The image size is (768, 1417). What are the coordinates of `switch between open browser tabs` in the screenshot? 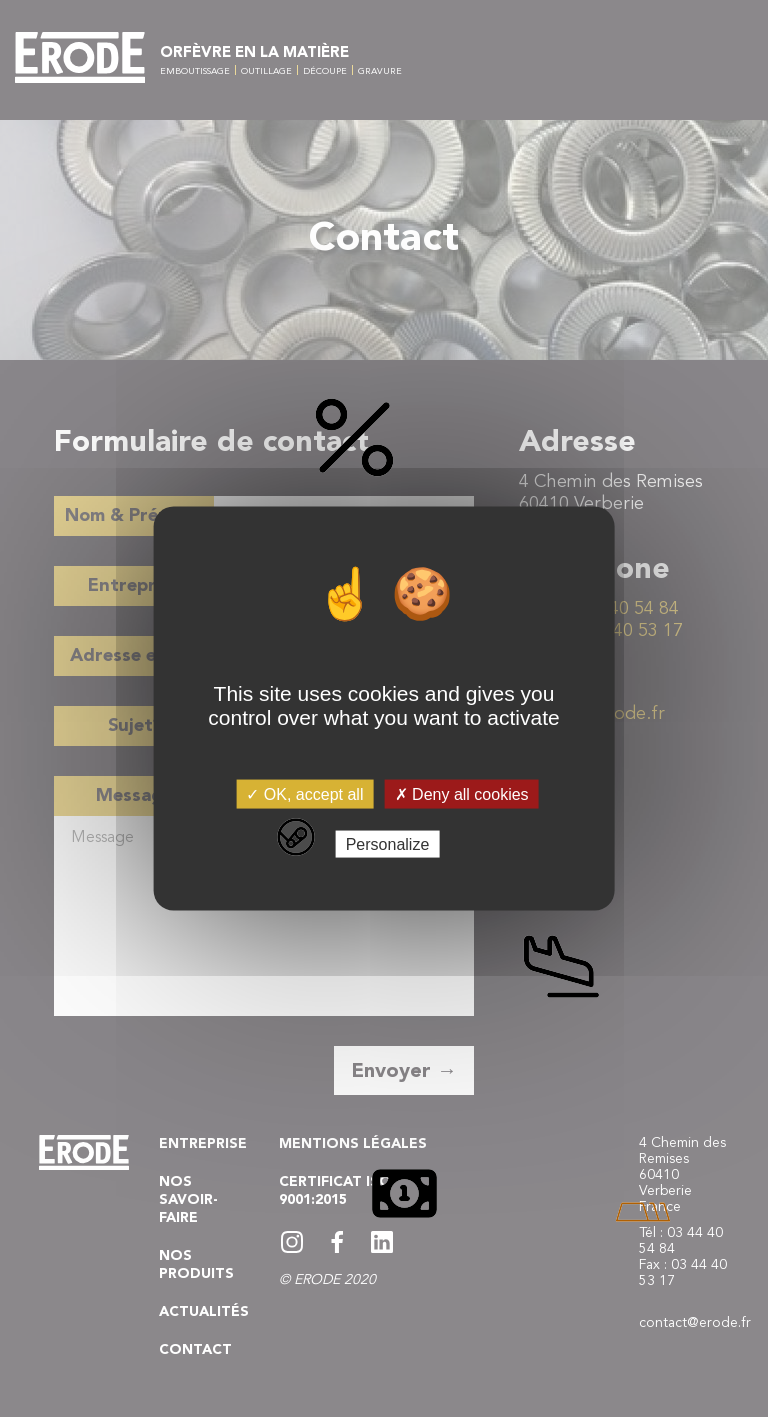 It's located at (643, 1212).